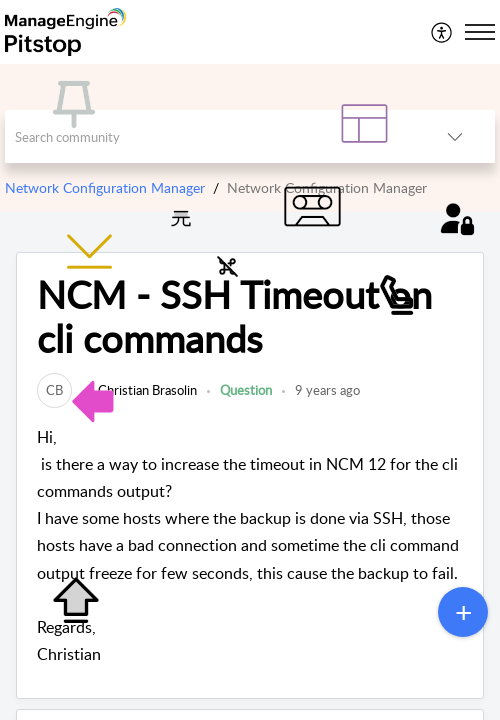 This screenshot has width=500, height=720. Describe the element at coordinates (94, 401) in the screenshot. I see `go back to the previous screen` at that location.